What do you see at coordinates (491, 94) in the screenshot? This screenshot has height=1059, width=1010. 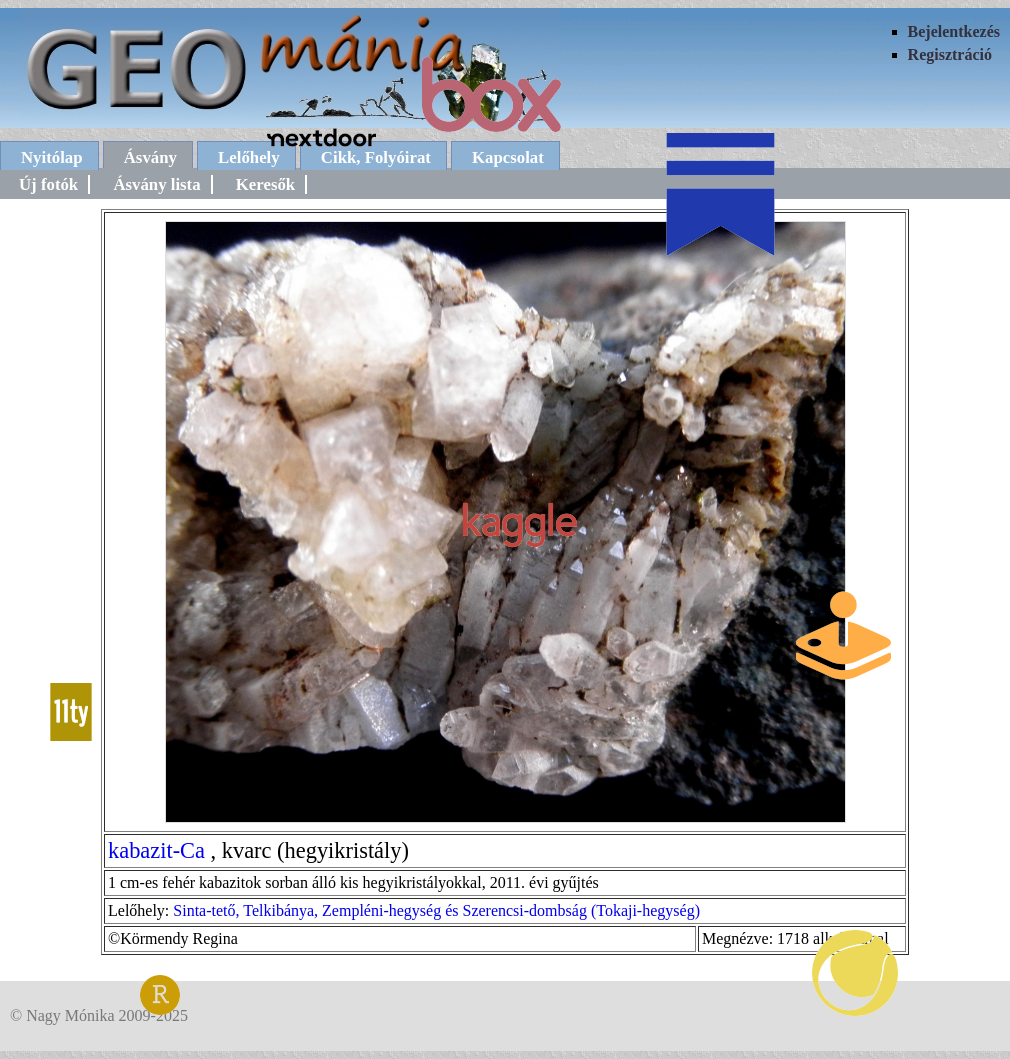 I see `open Box cloud storage app` at bounding box center [491, 94].